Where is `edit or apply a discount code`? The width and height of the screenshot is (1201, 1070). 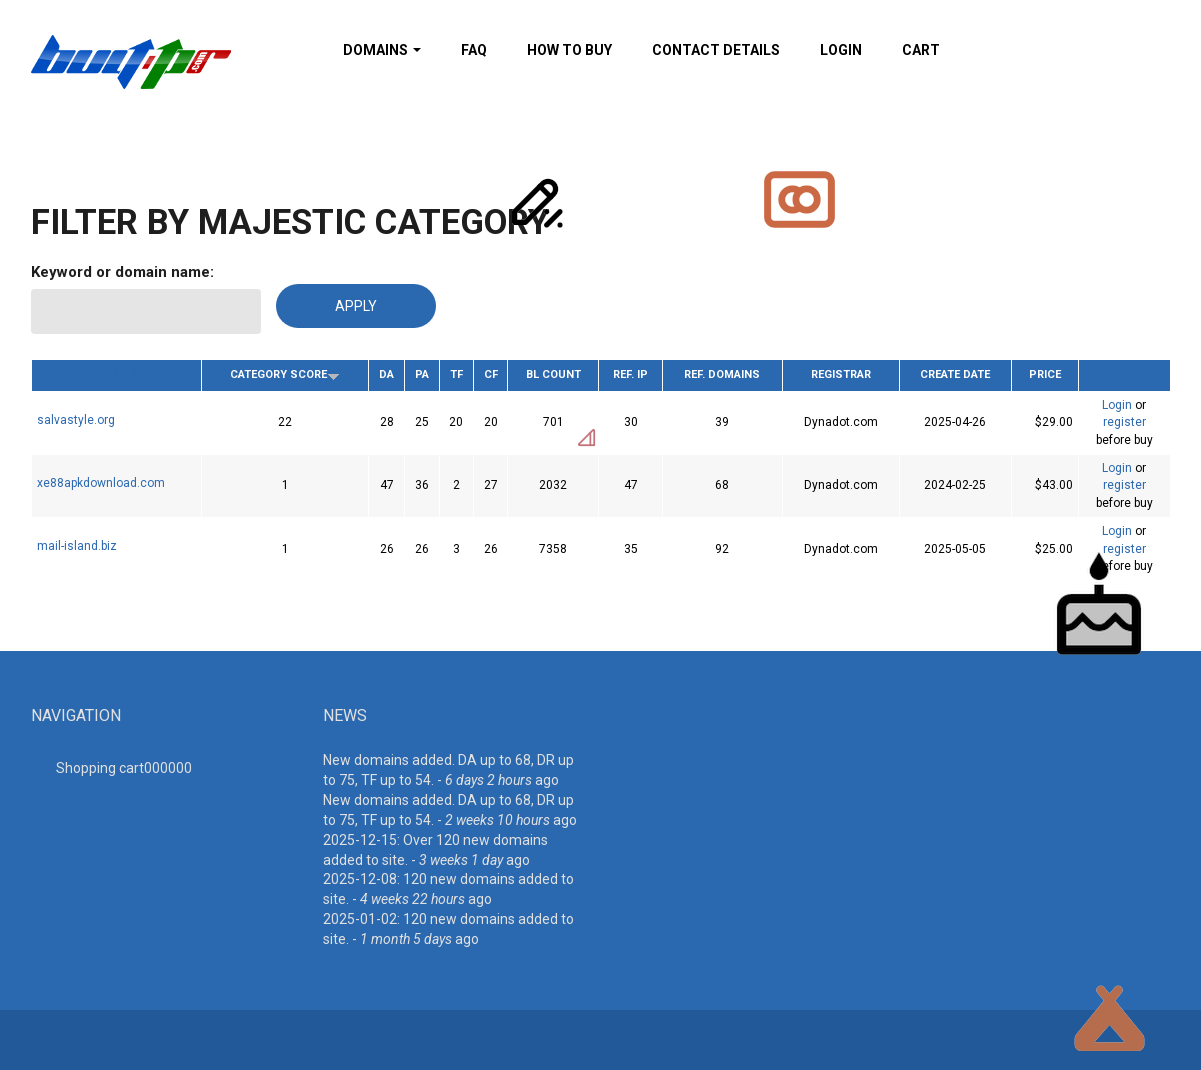
edit or apply a discount code is located at coordinates (536, 201).